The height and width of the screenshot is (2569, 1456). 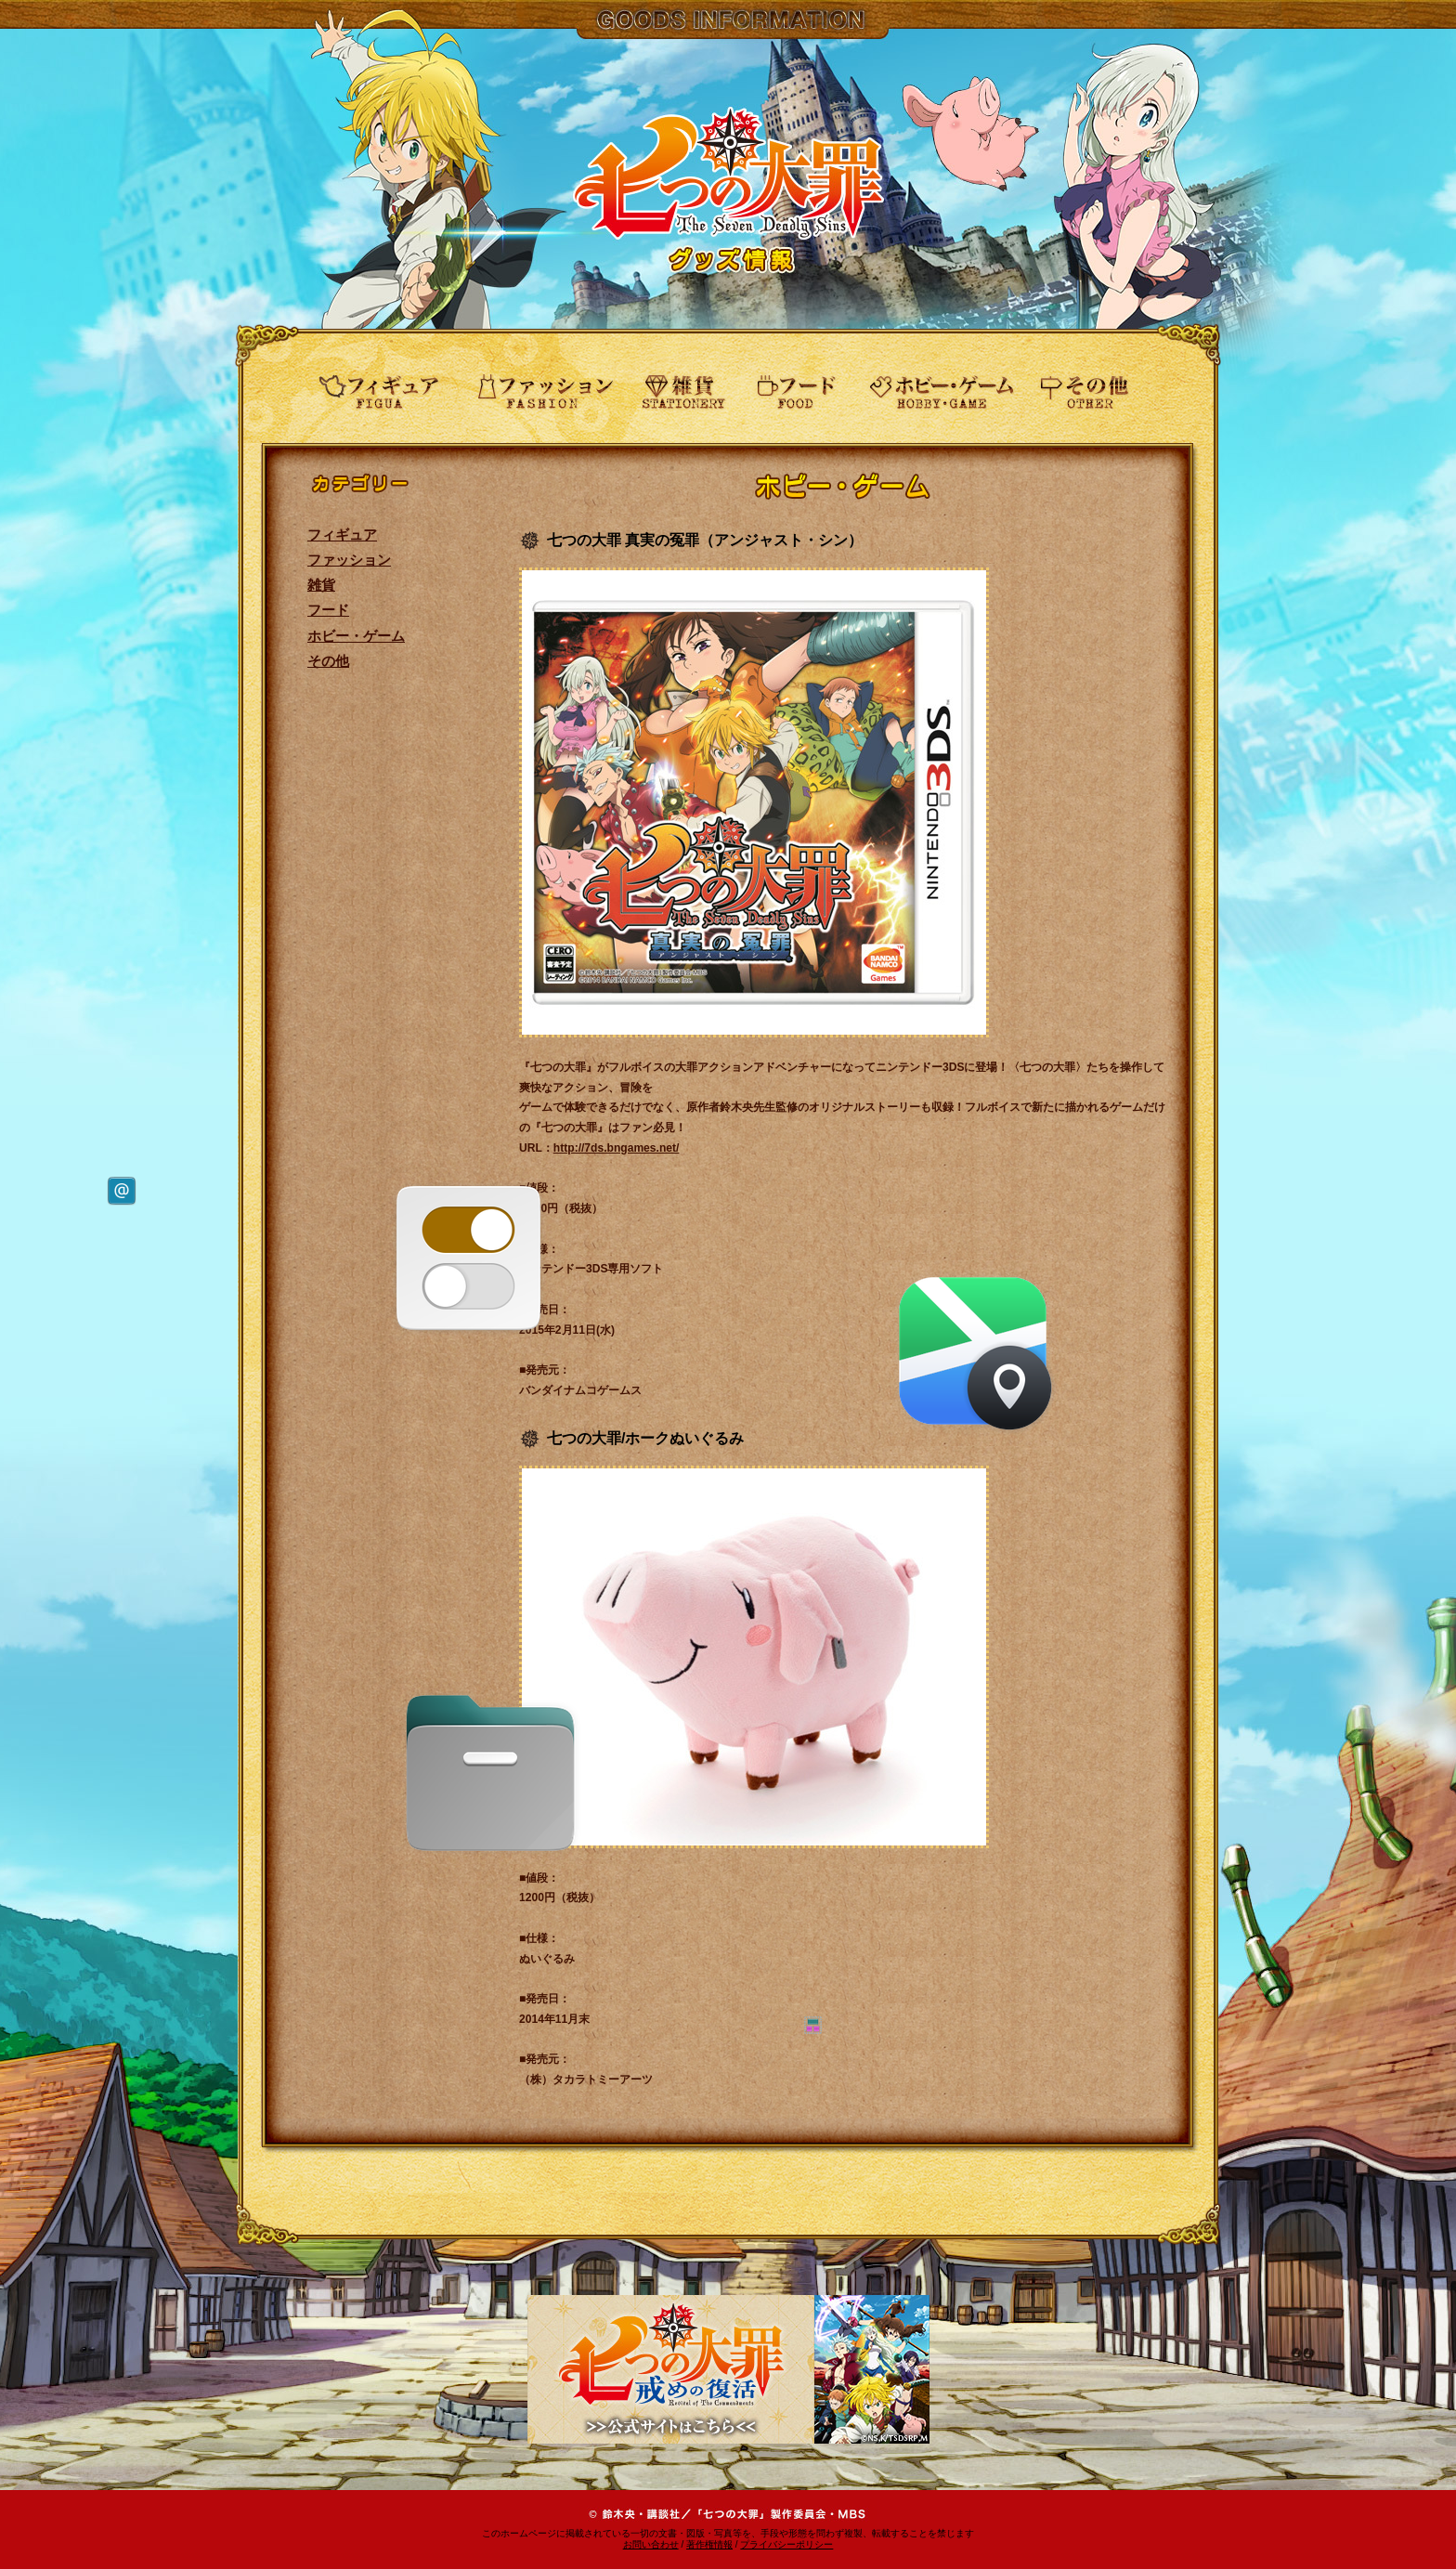 I want to click on open Google Maps, so click(x=972, y=1350).